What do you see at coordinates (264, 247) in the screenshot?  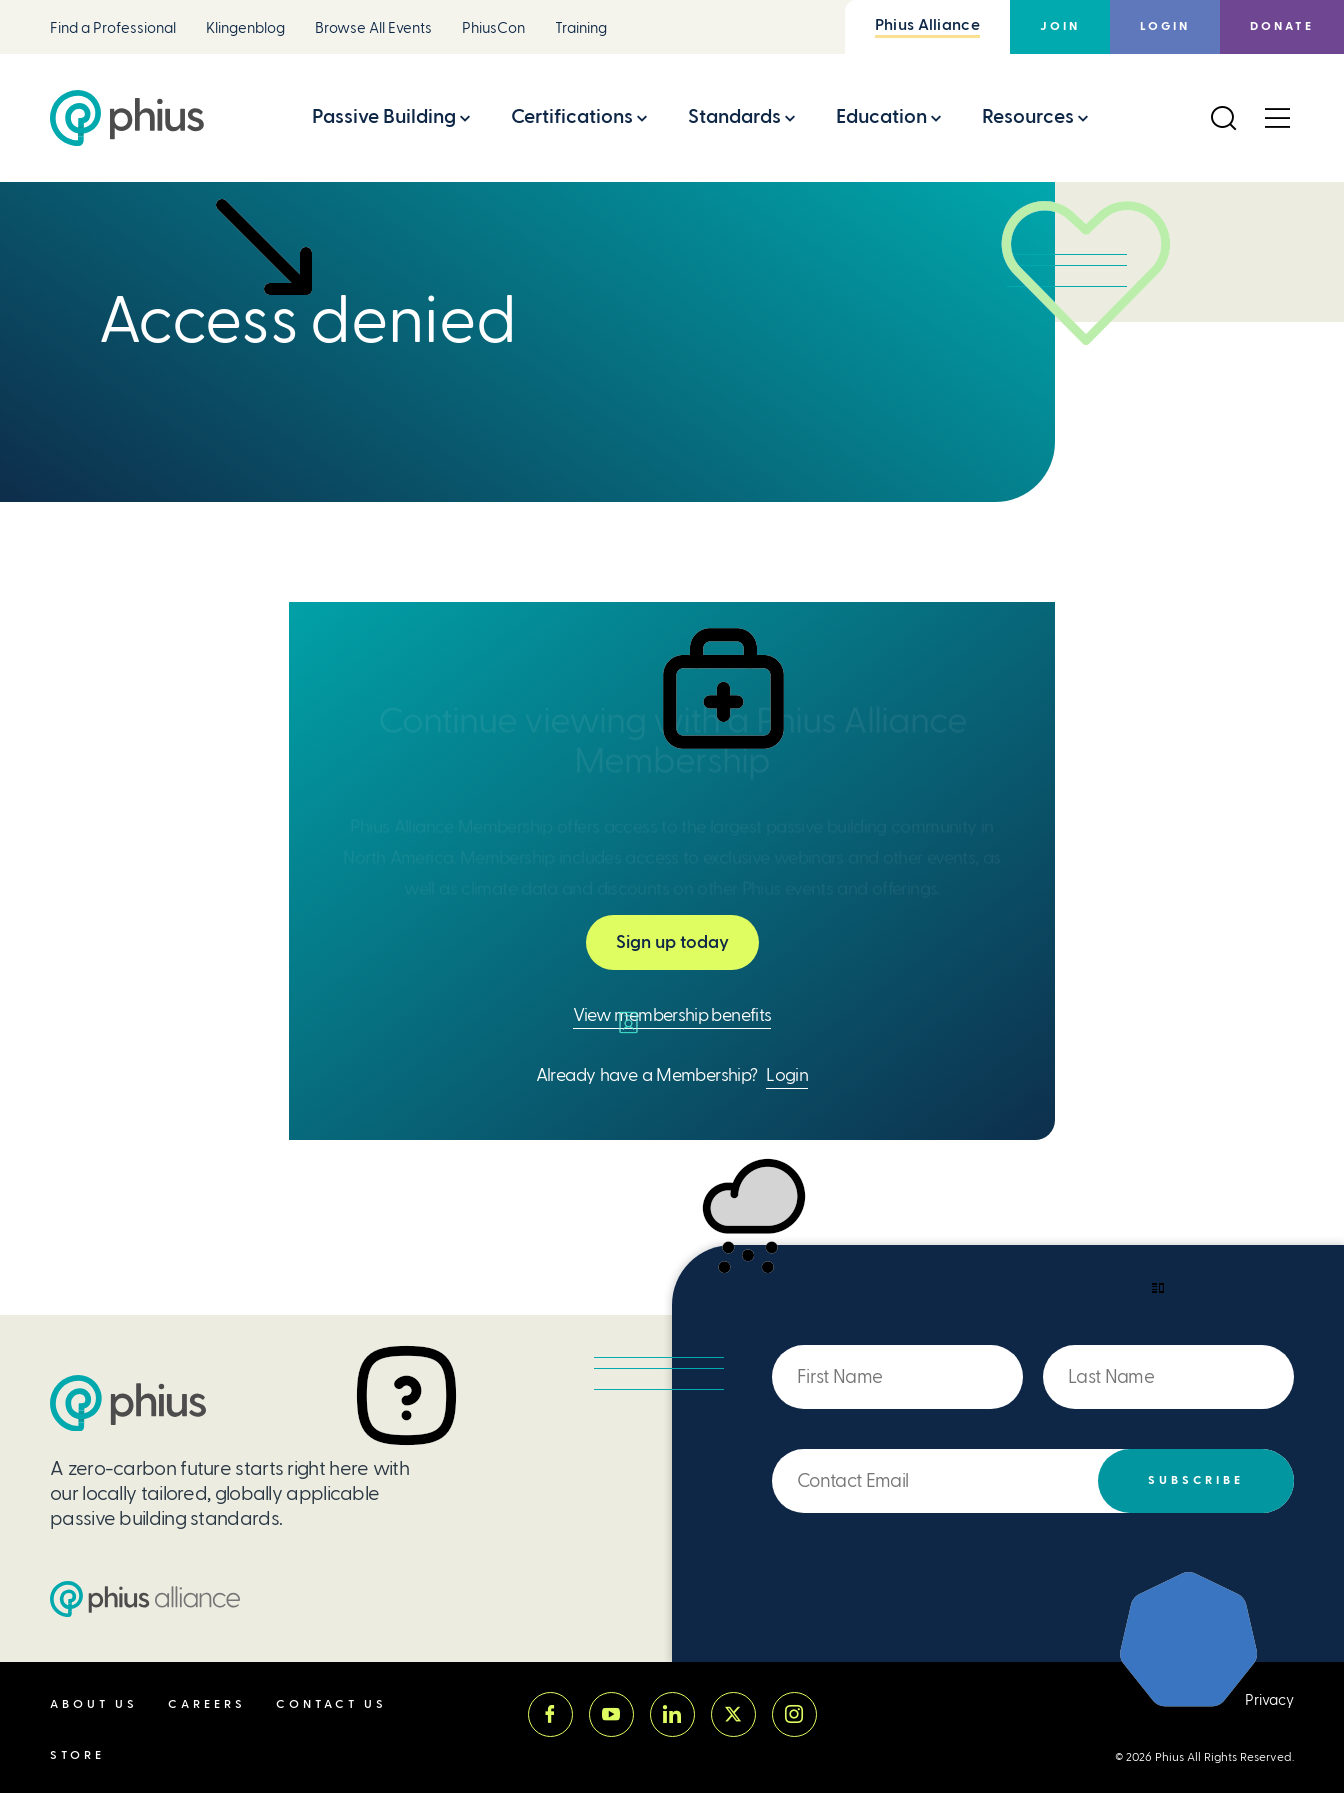 I see `move item to the bottom right` at bounding box center [264, 247].